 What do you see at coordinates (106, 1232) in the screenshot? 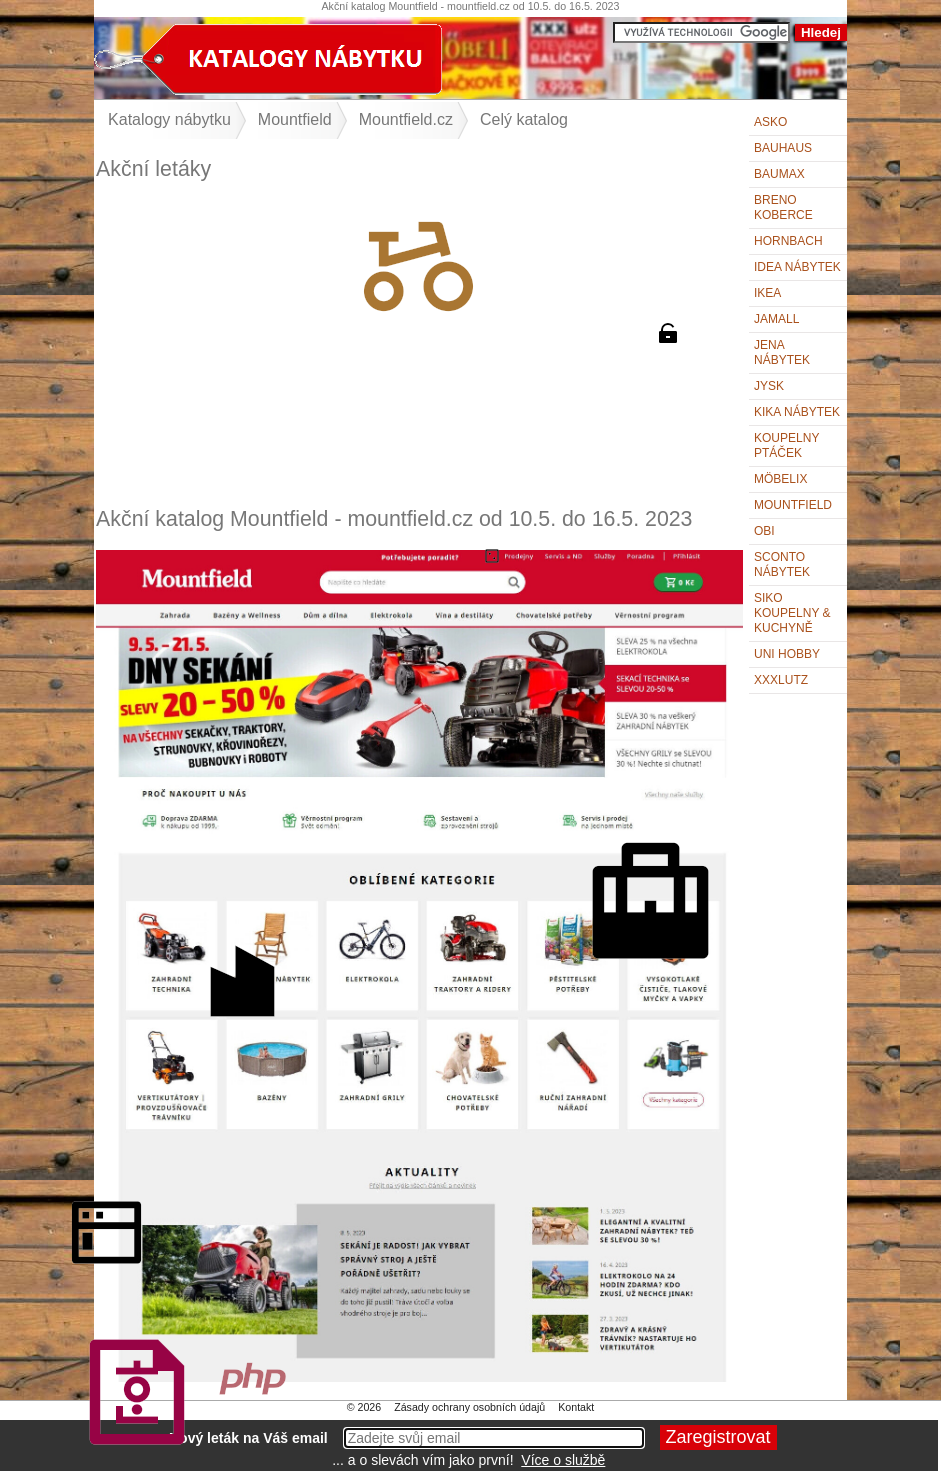
I see `open terminal or command line interface` at bounding box center [106, 1232].